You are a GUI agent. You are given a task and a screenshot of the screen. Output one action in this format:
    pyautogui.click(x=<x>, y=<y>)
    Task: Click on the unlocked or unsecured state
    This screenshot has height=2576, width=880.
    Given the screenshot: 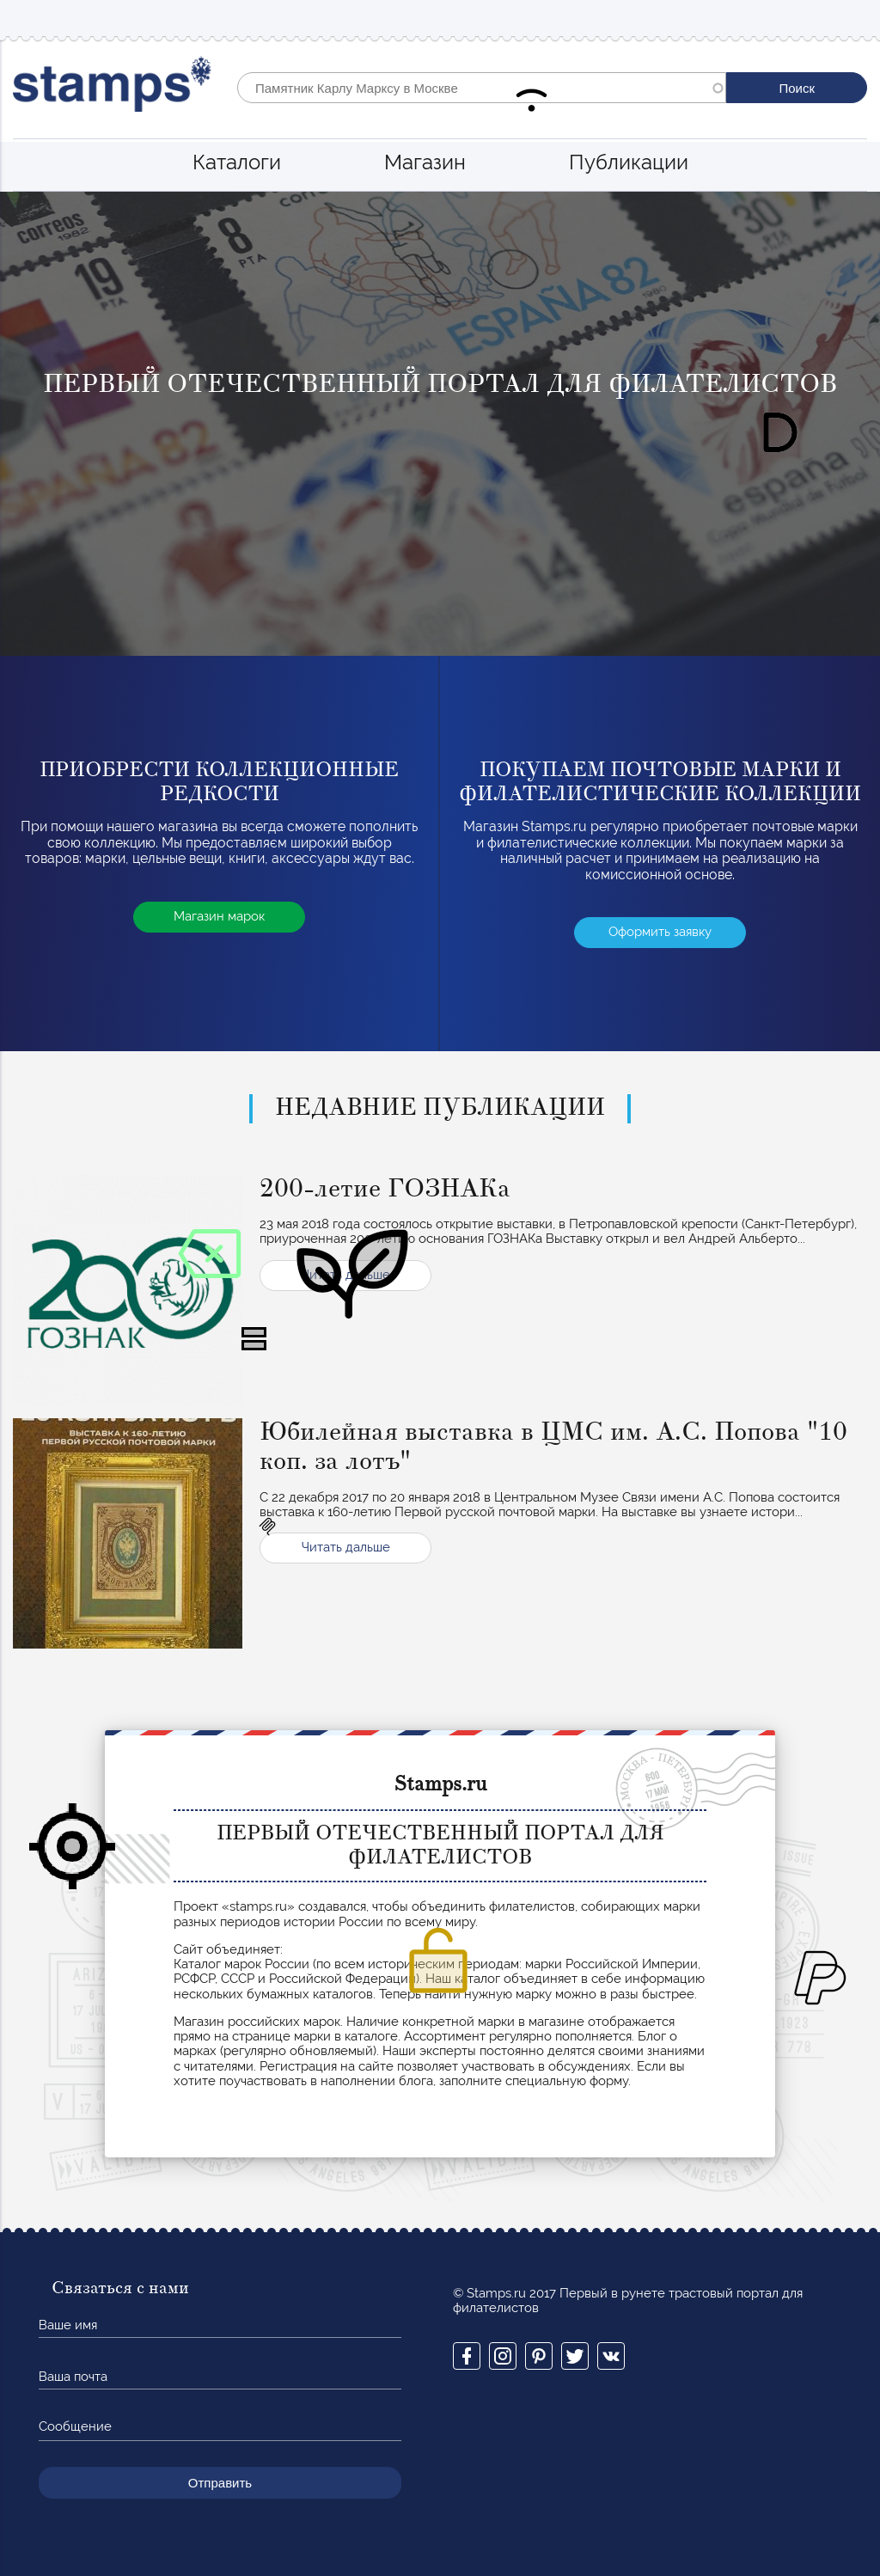 What is the action you would take?
    pyautogui.click(x=438, y=1964)
    